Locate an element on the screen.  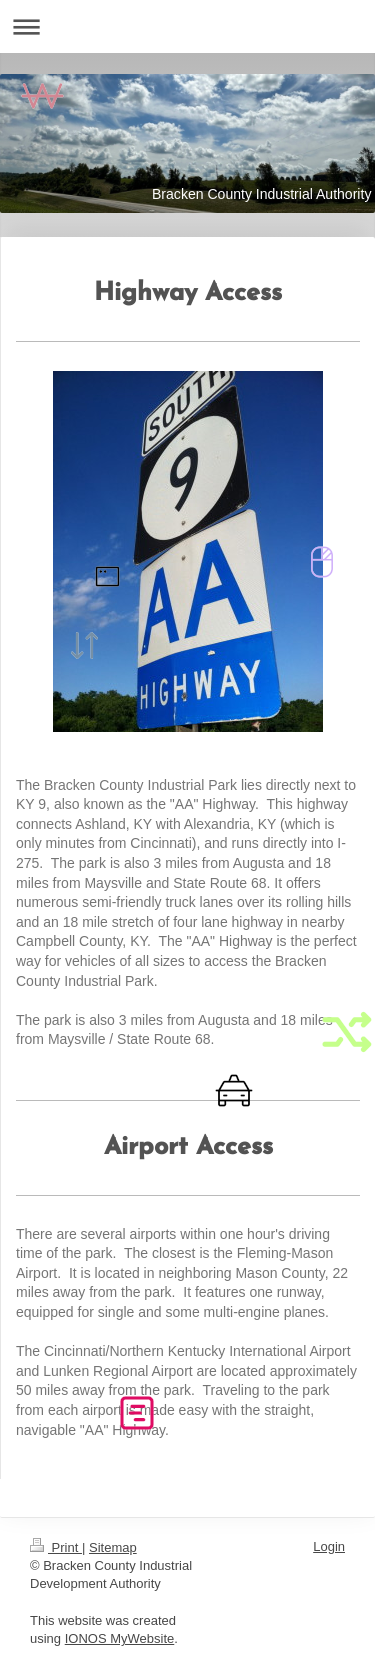
request a taxi or cab ride is located at coordinates (234, 1093).